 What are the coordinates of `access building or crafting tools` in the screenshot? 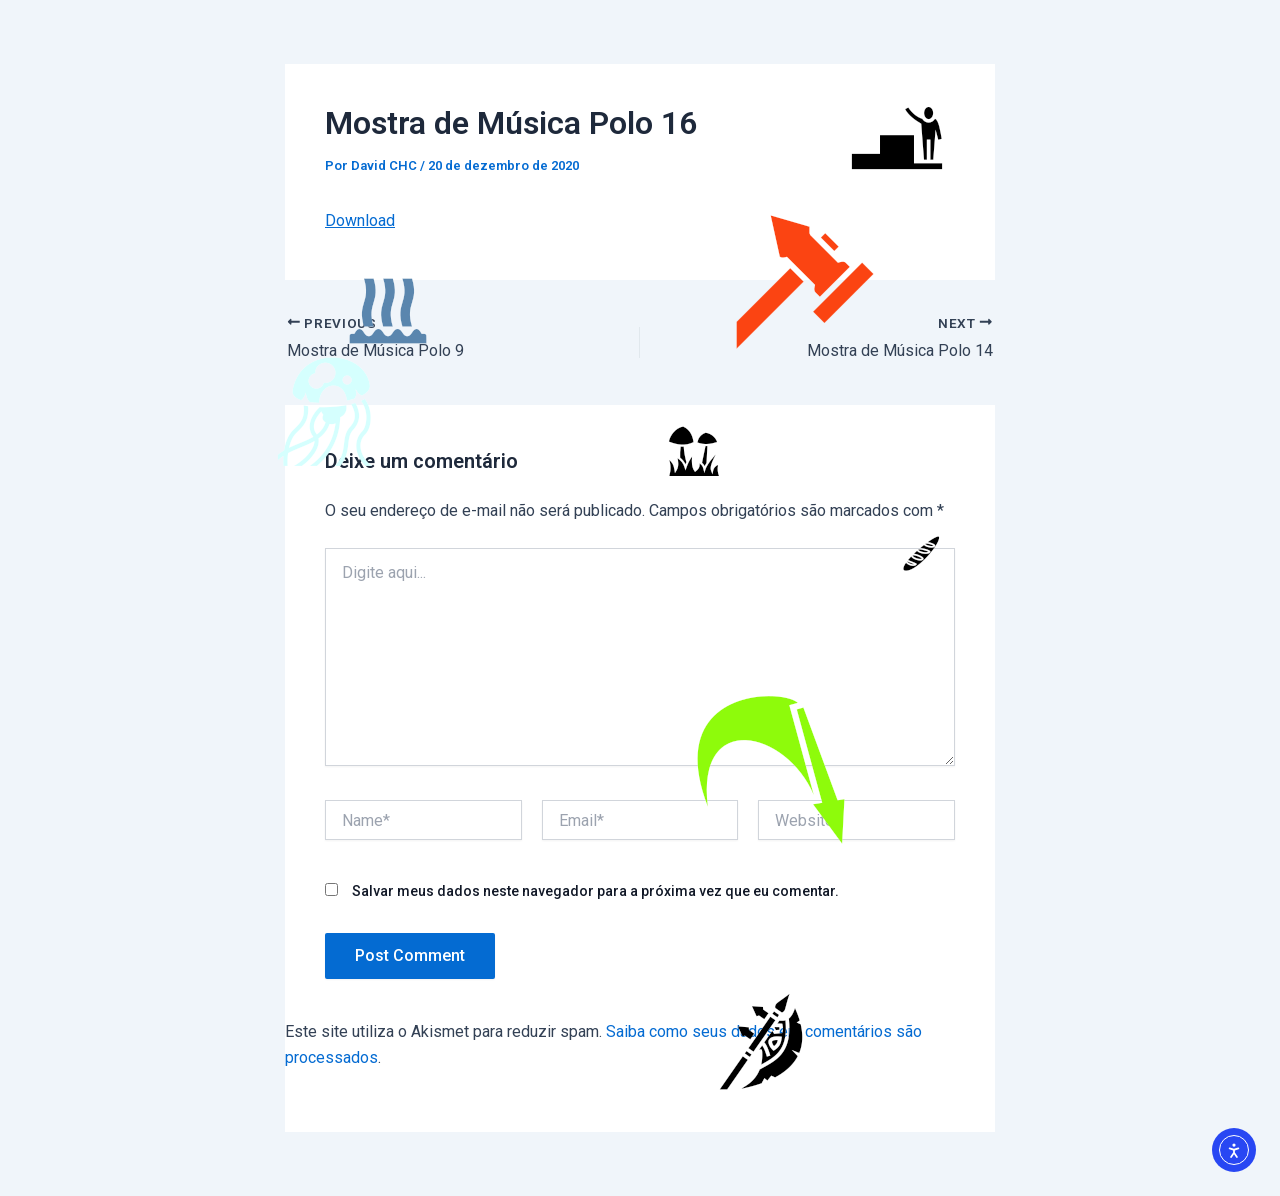 It's located at (808, 285).